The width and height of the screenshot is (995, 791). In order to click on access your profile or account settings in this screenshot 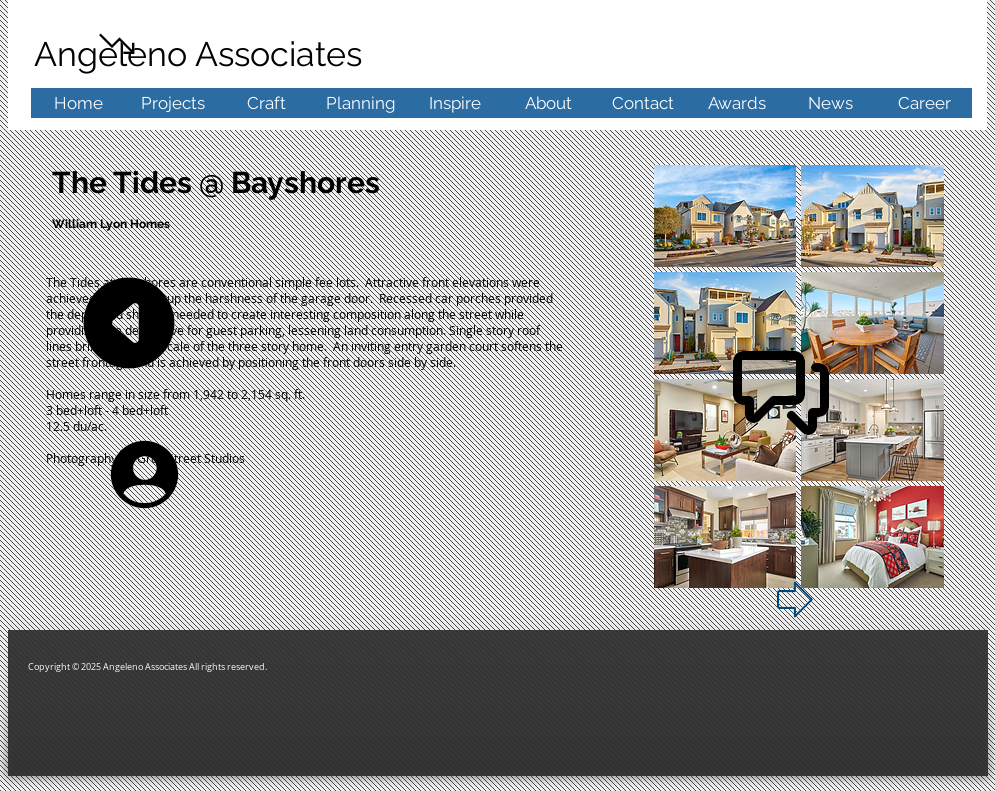, I will do `click(144, 474)`.